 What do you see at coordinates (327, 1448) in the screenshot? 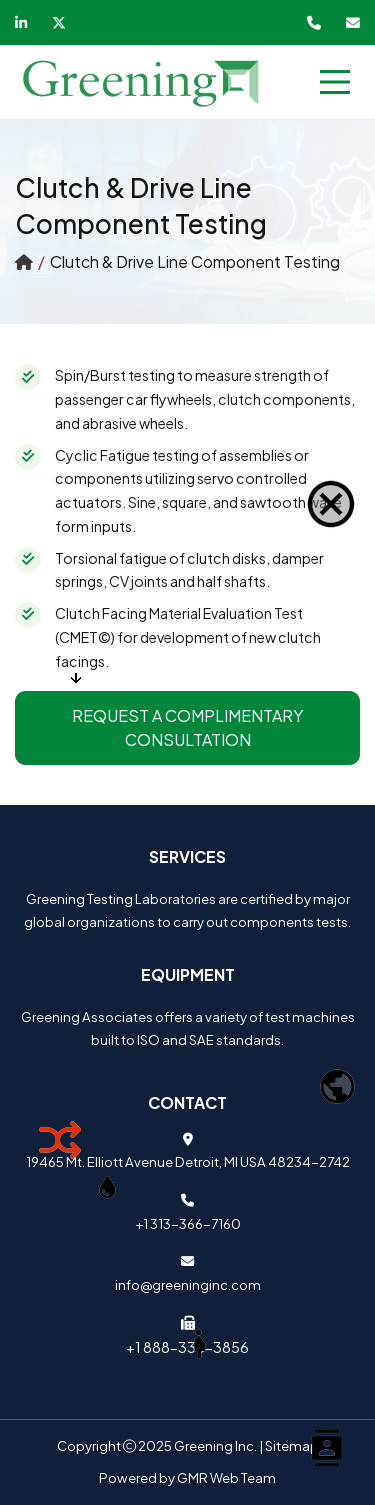
I see `access your contacts list` at bounding box center [327, 1448].